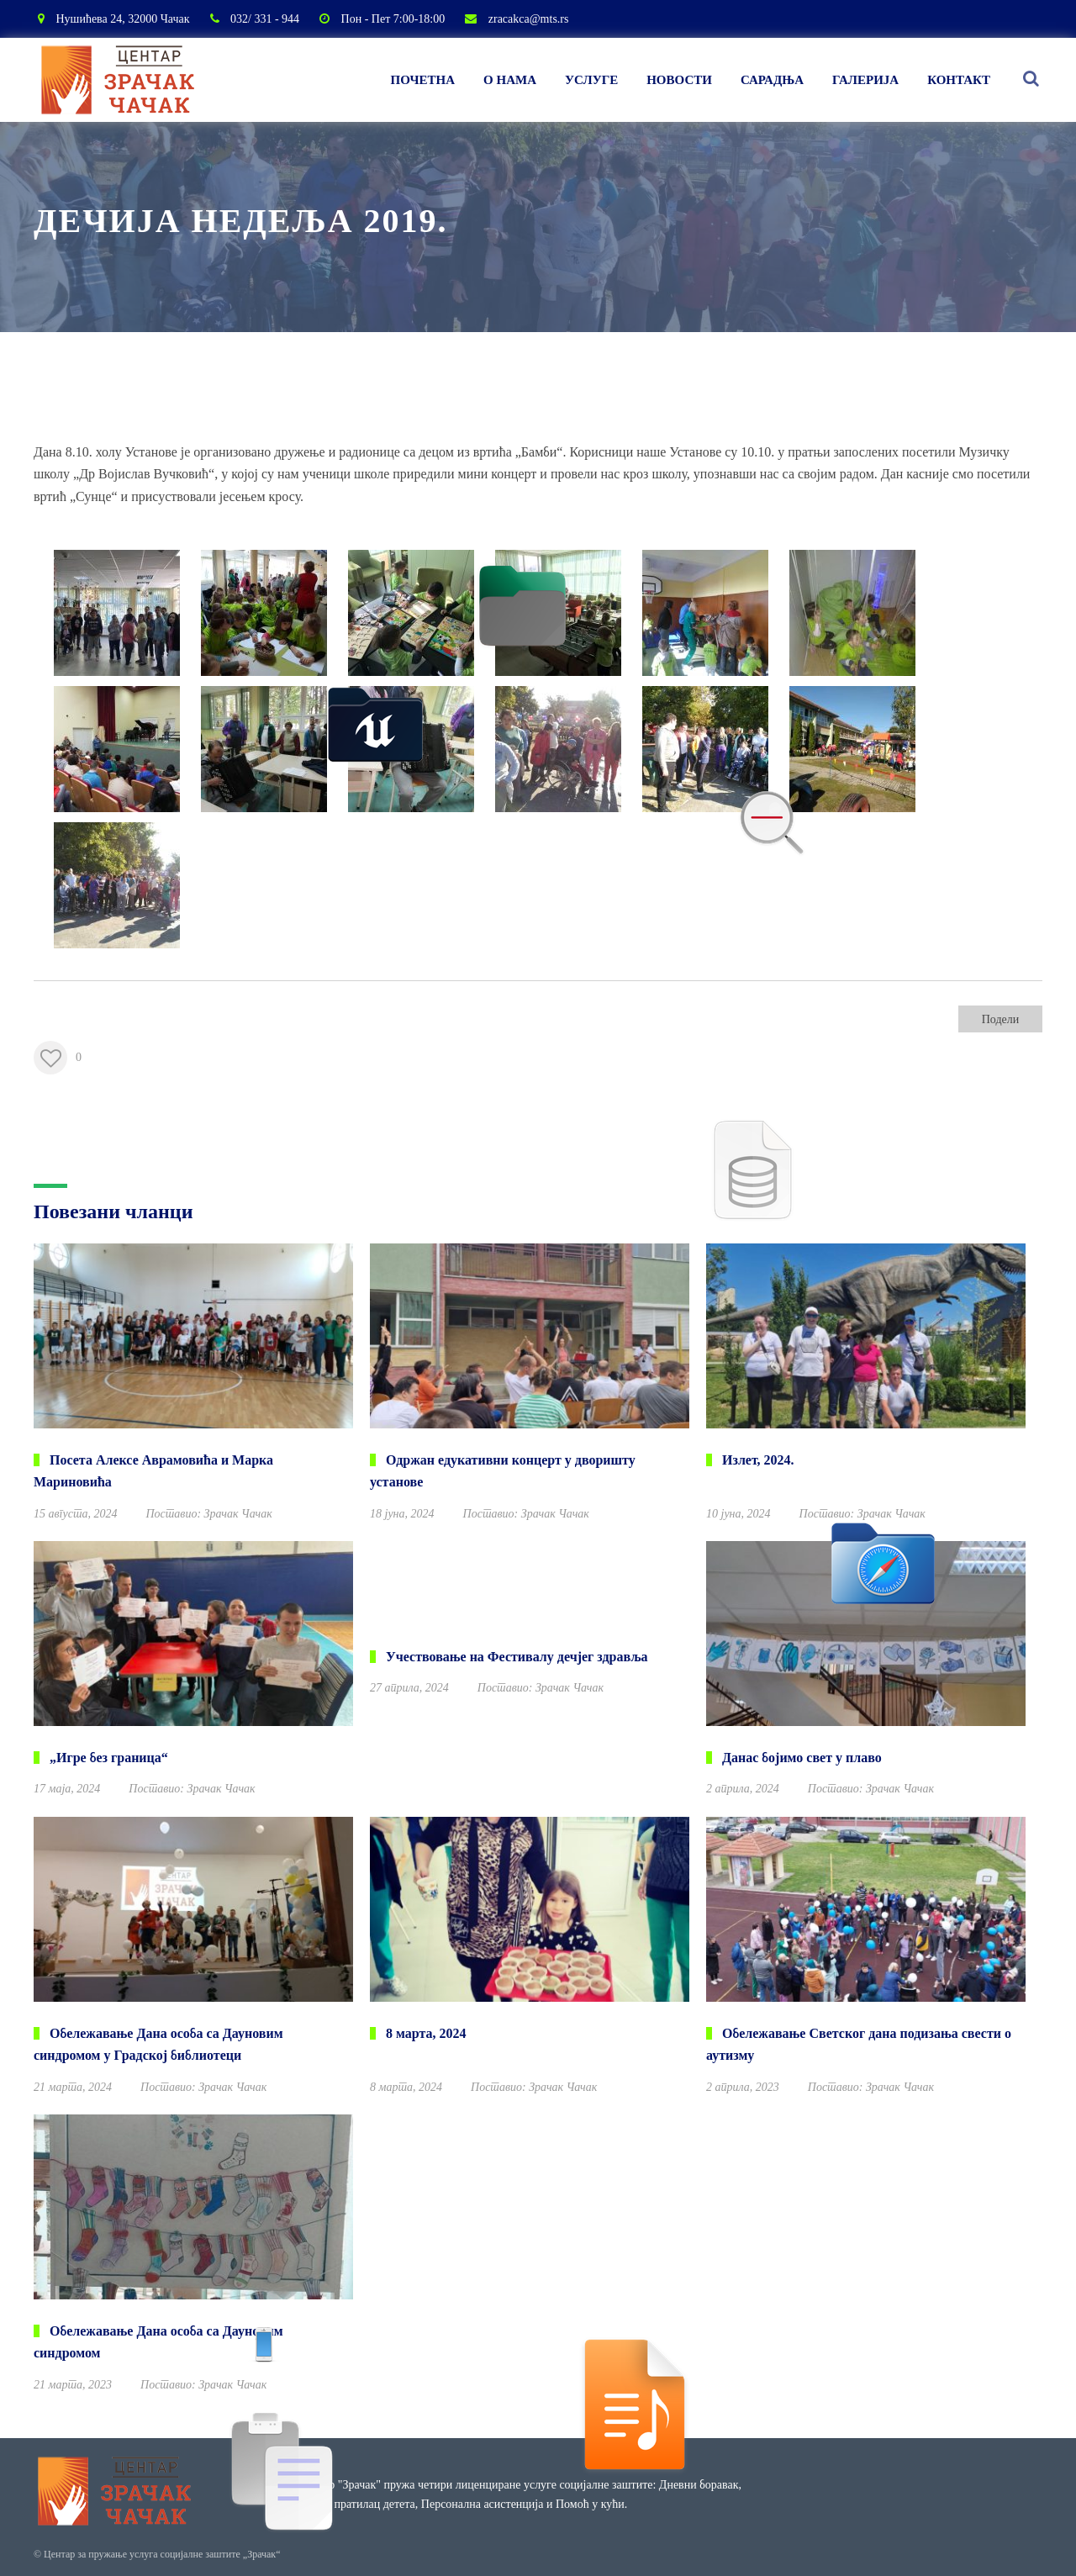  What do you see at coordinates (752, 1169) in the screenshot?
I see `sql database file` at bounding box center [752, 1169].